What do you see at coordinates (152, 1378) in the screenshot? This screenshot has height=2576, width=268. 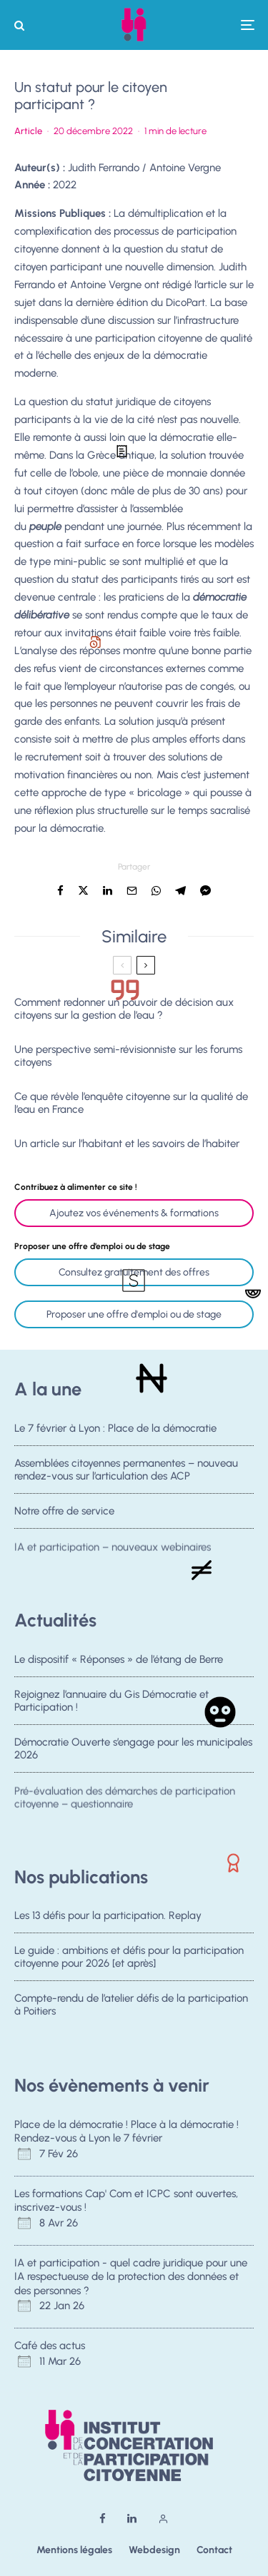 I see `nigerian naira currency symbol` at bounding box center [152, 1378].